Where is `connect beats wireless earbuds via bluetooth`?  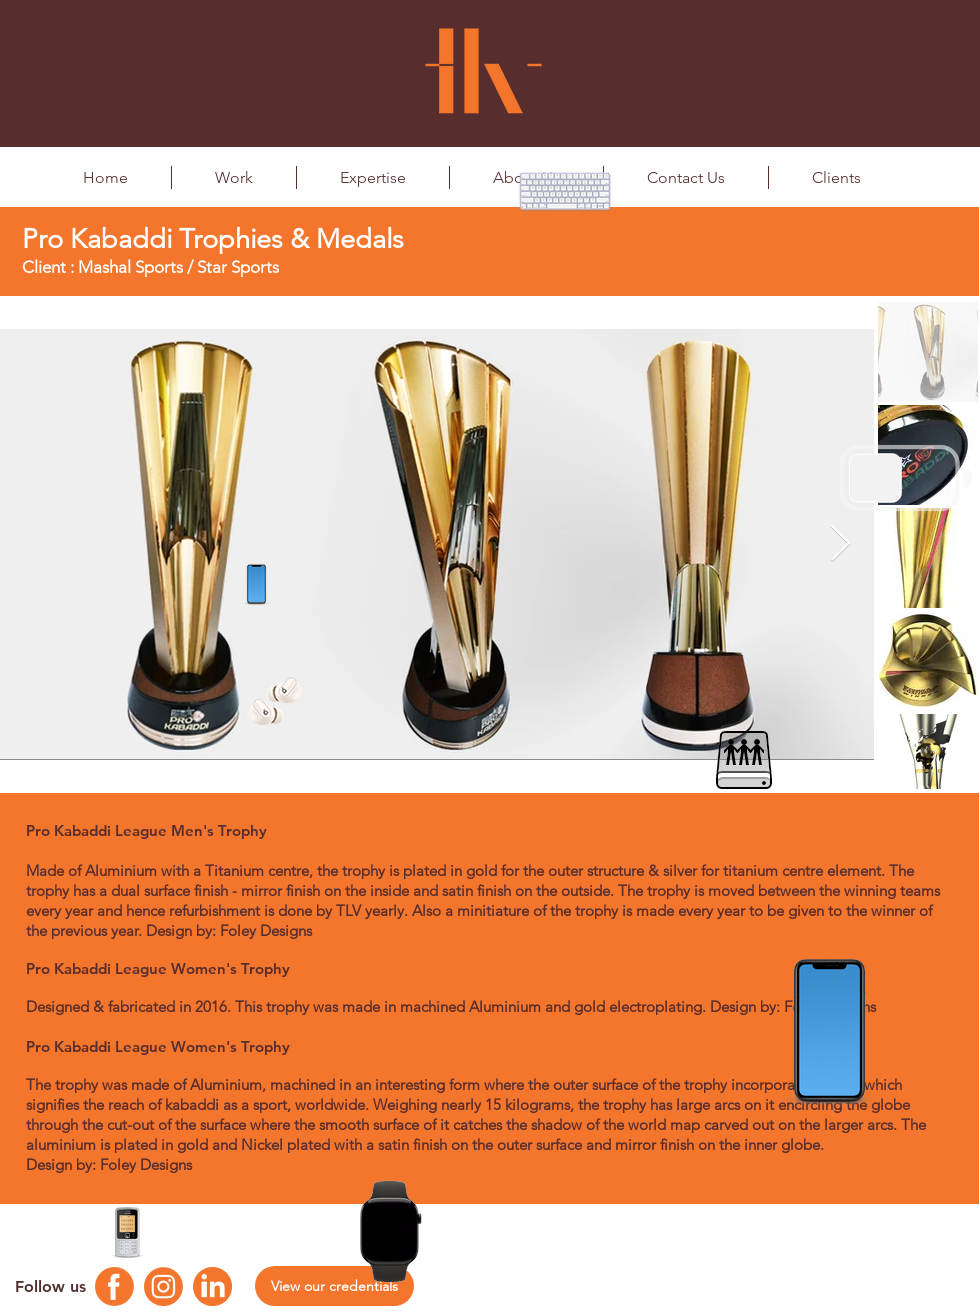 connect beats wireless earbuds via bluetooth is located at coordinates (275, 701).